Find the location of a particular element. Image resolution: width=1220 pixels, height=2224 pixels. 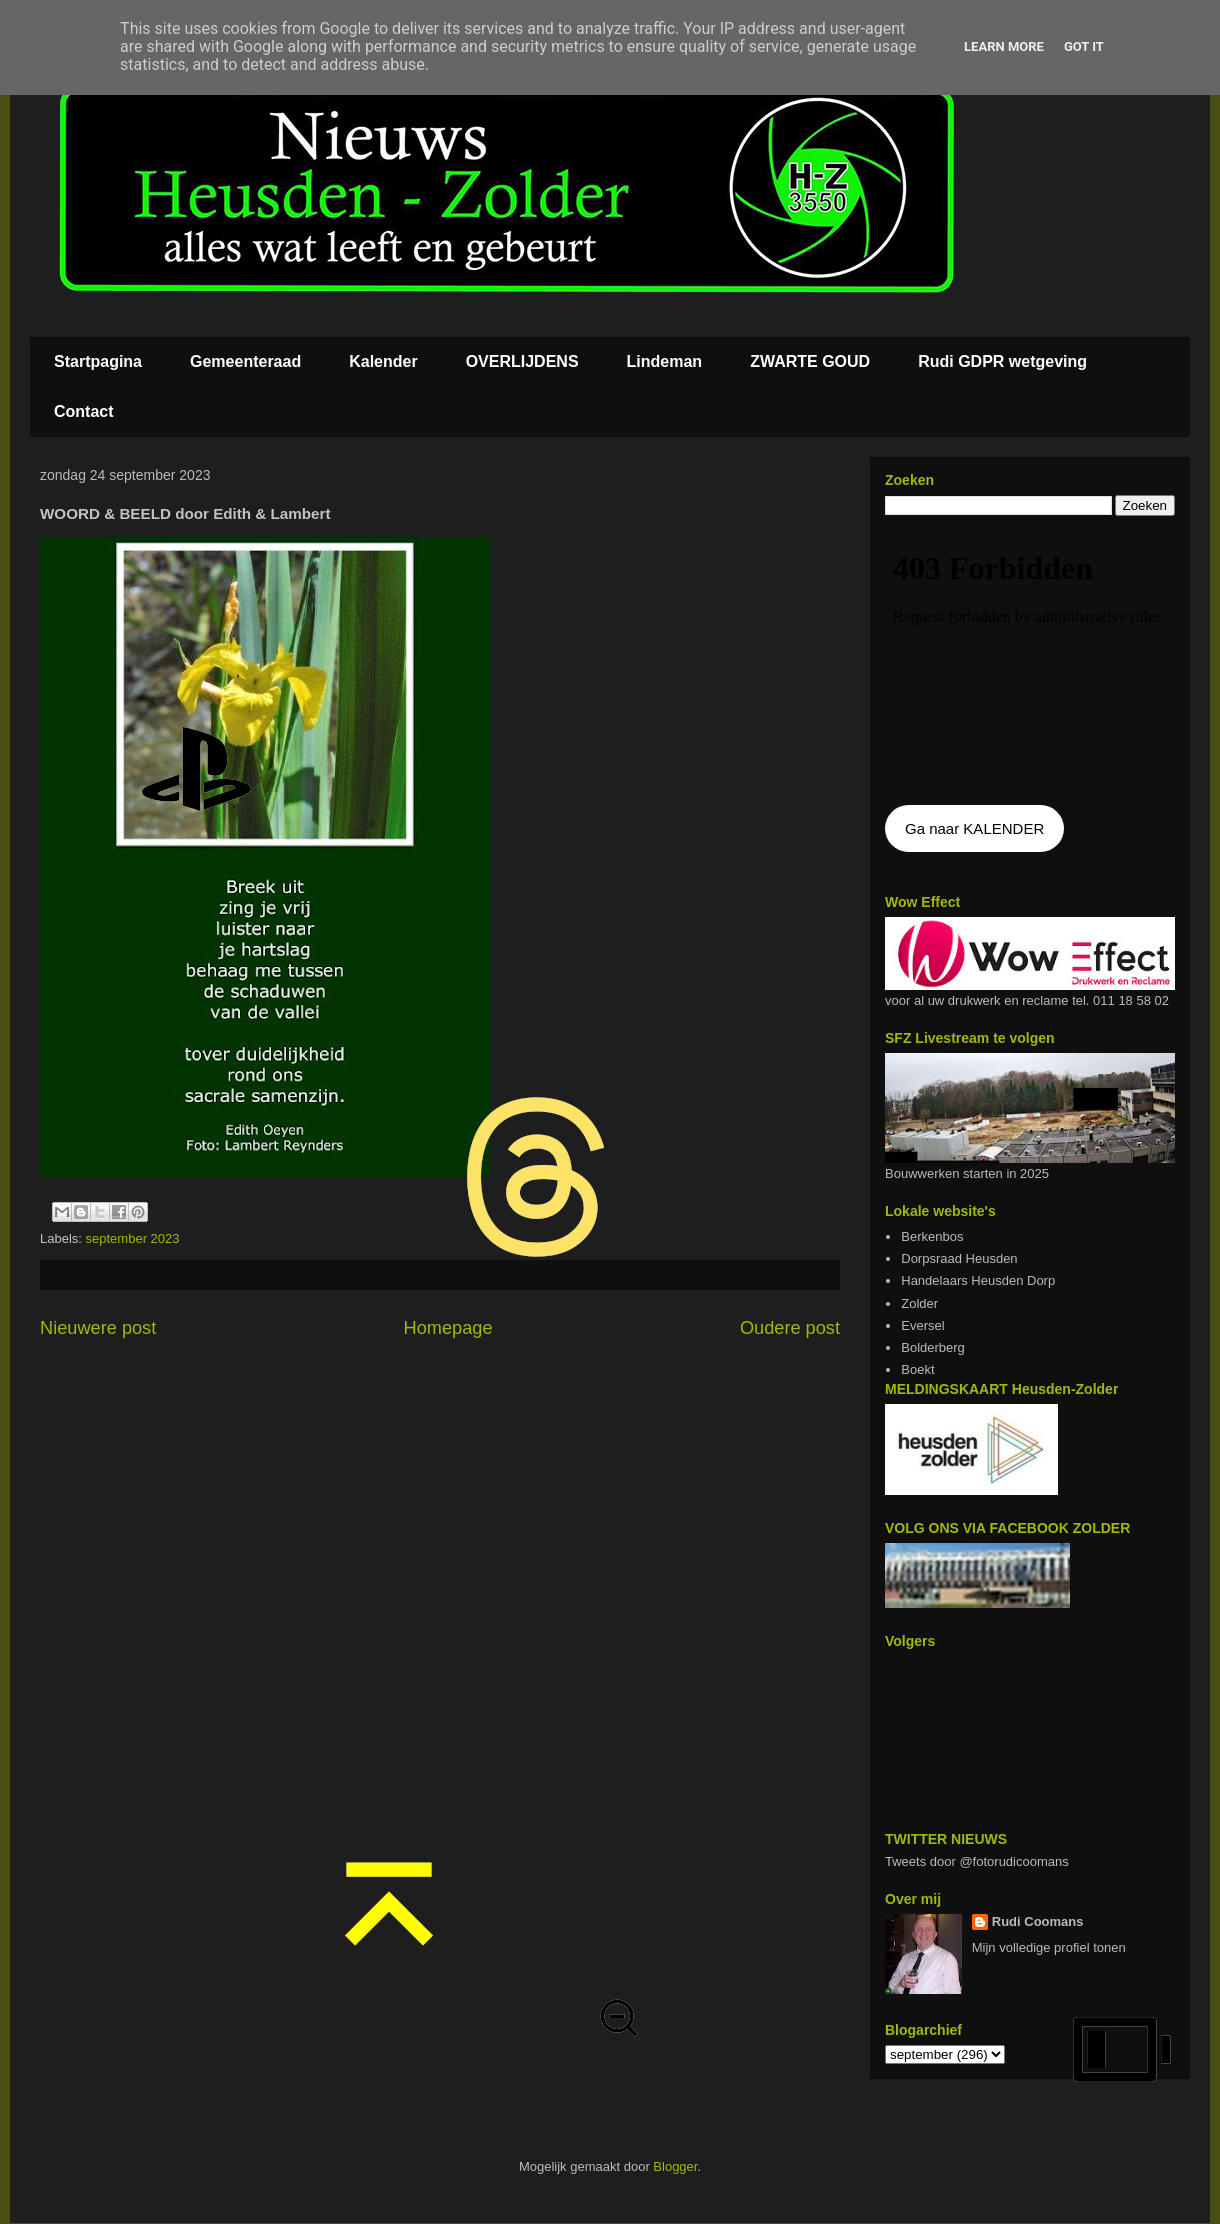

indicates low battery status is located at coordinates (1119, 2049).